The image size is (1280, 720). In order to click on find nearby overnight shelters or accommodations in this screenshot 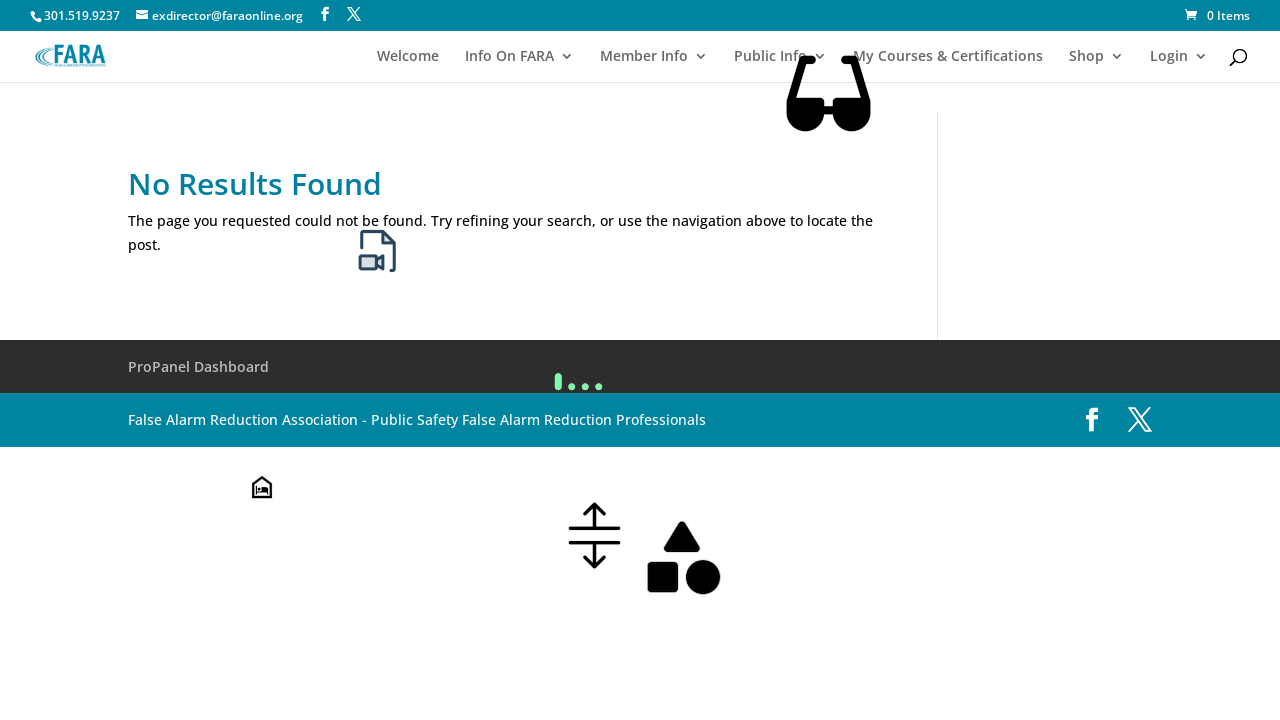, I will do `click(262, 487)`.